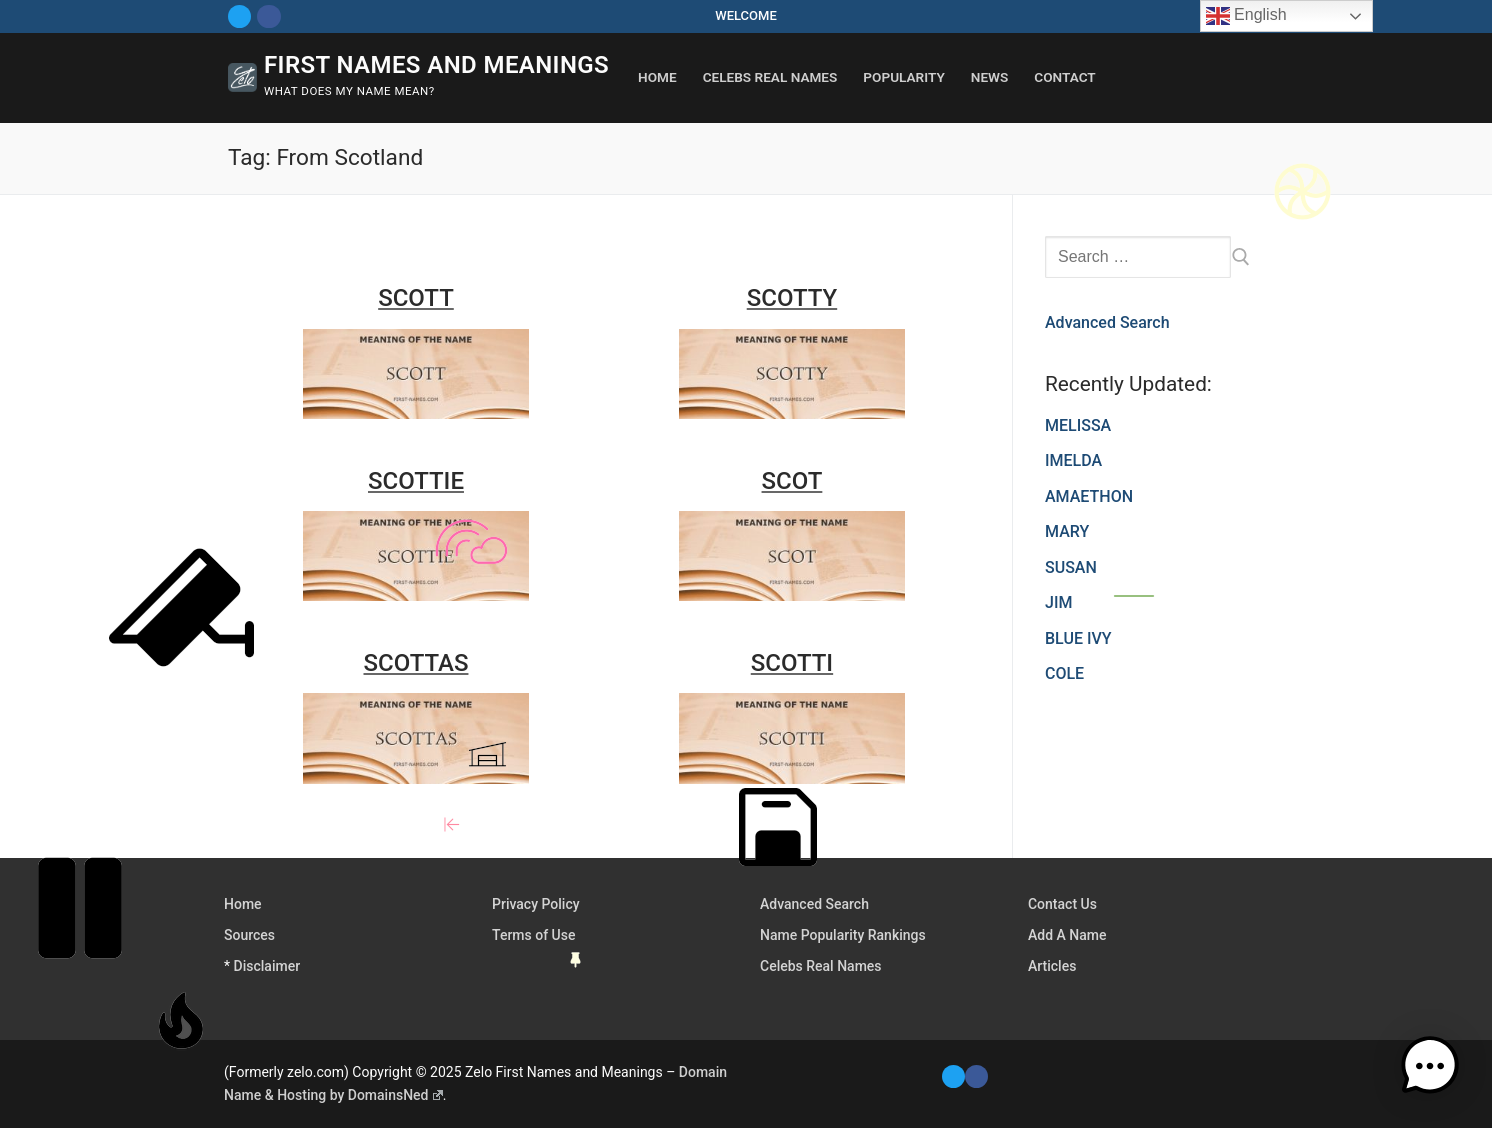 This screenshot has height=1128, width=1492. What do you see at coordinates (181, 1021) in the screenshot?
I see `locate nearby fire stations` at bounding box center [181, 1021].